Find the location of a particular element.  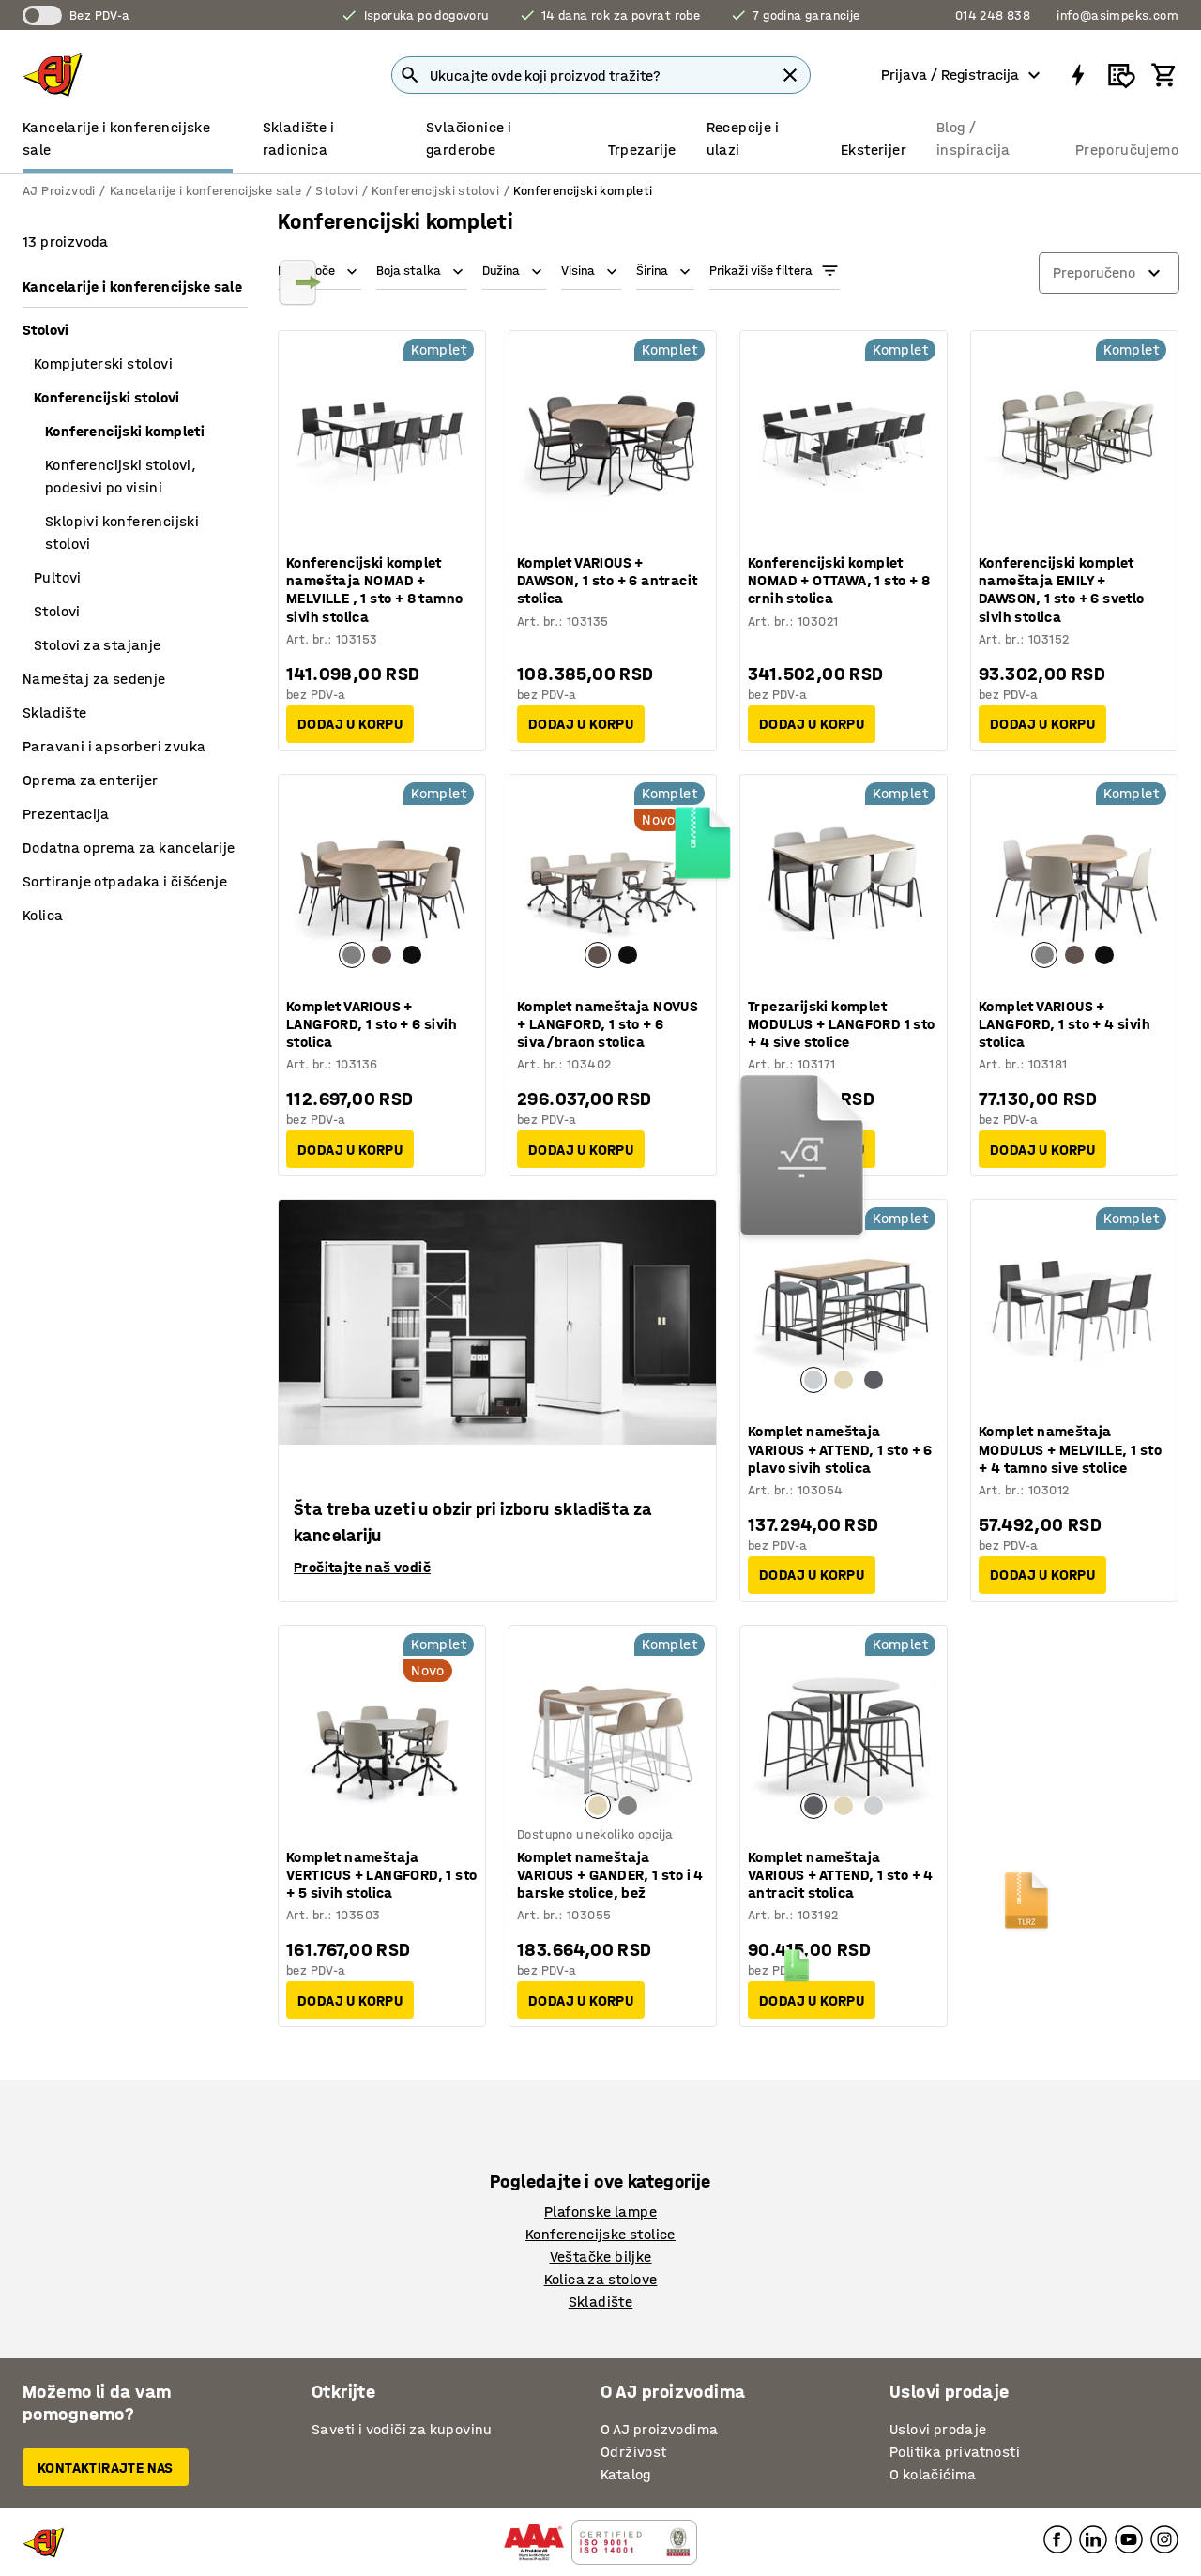

an lrzip-compressed tar archive file is located at coordinates (1026, 1902).